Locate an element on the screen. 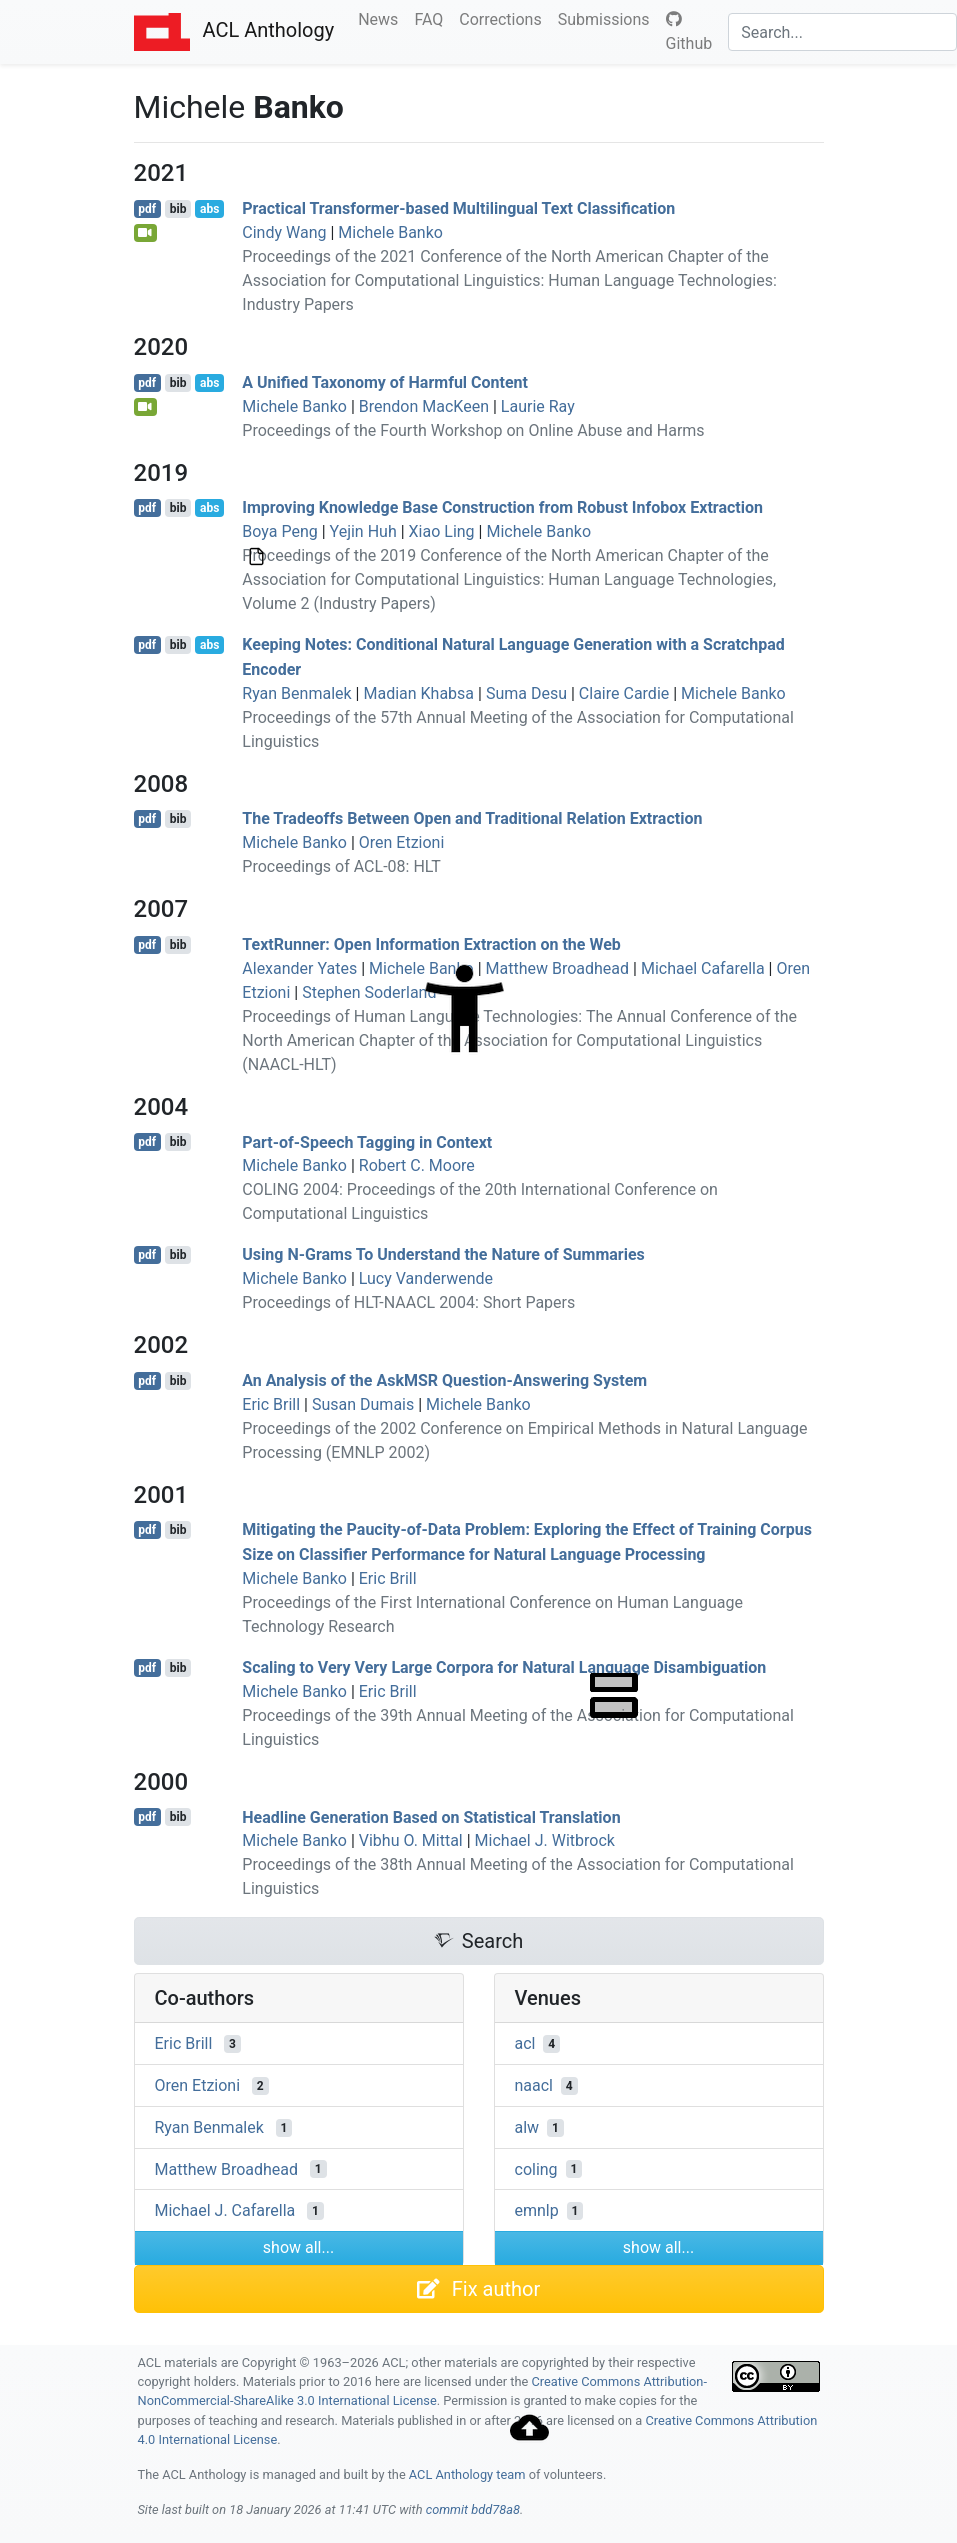 Image resolution: width=957 pixels, height=2543 pixels. open or view a file is located at coordinates (256, 556).